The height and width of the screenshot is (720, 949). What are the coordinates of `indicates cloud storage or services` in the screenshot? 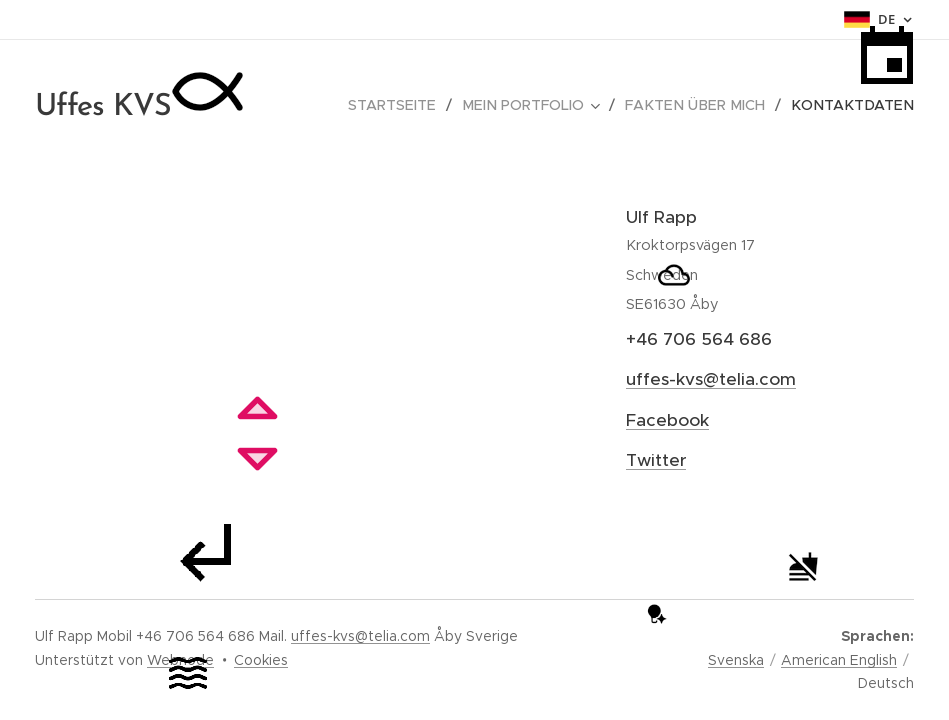 It's located at (674, 275).